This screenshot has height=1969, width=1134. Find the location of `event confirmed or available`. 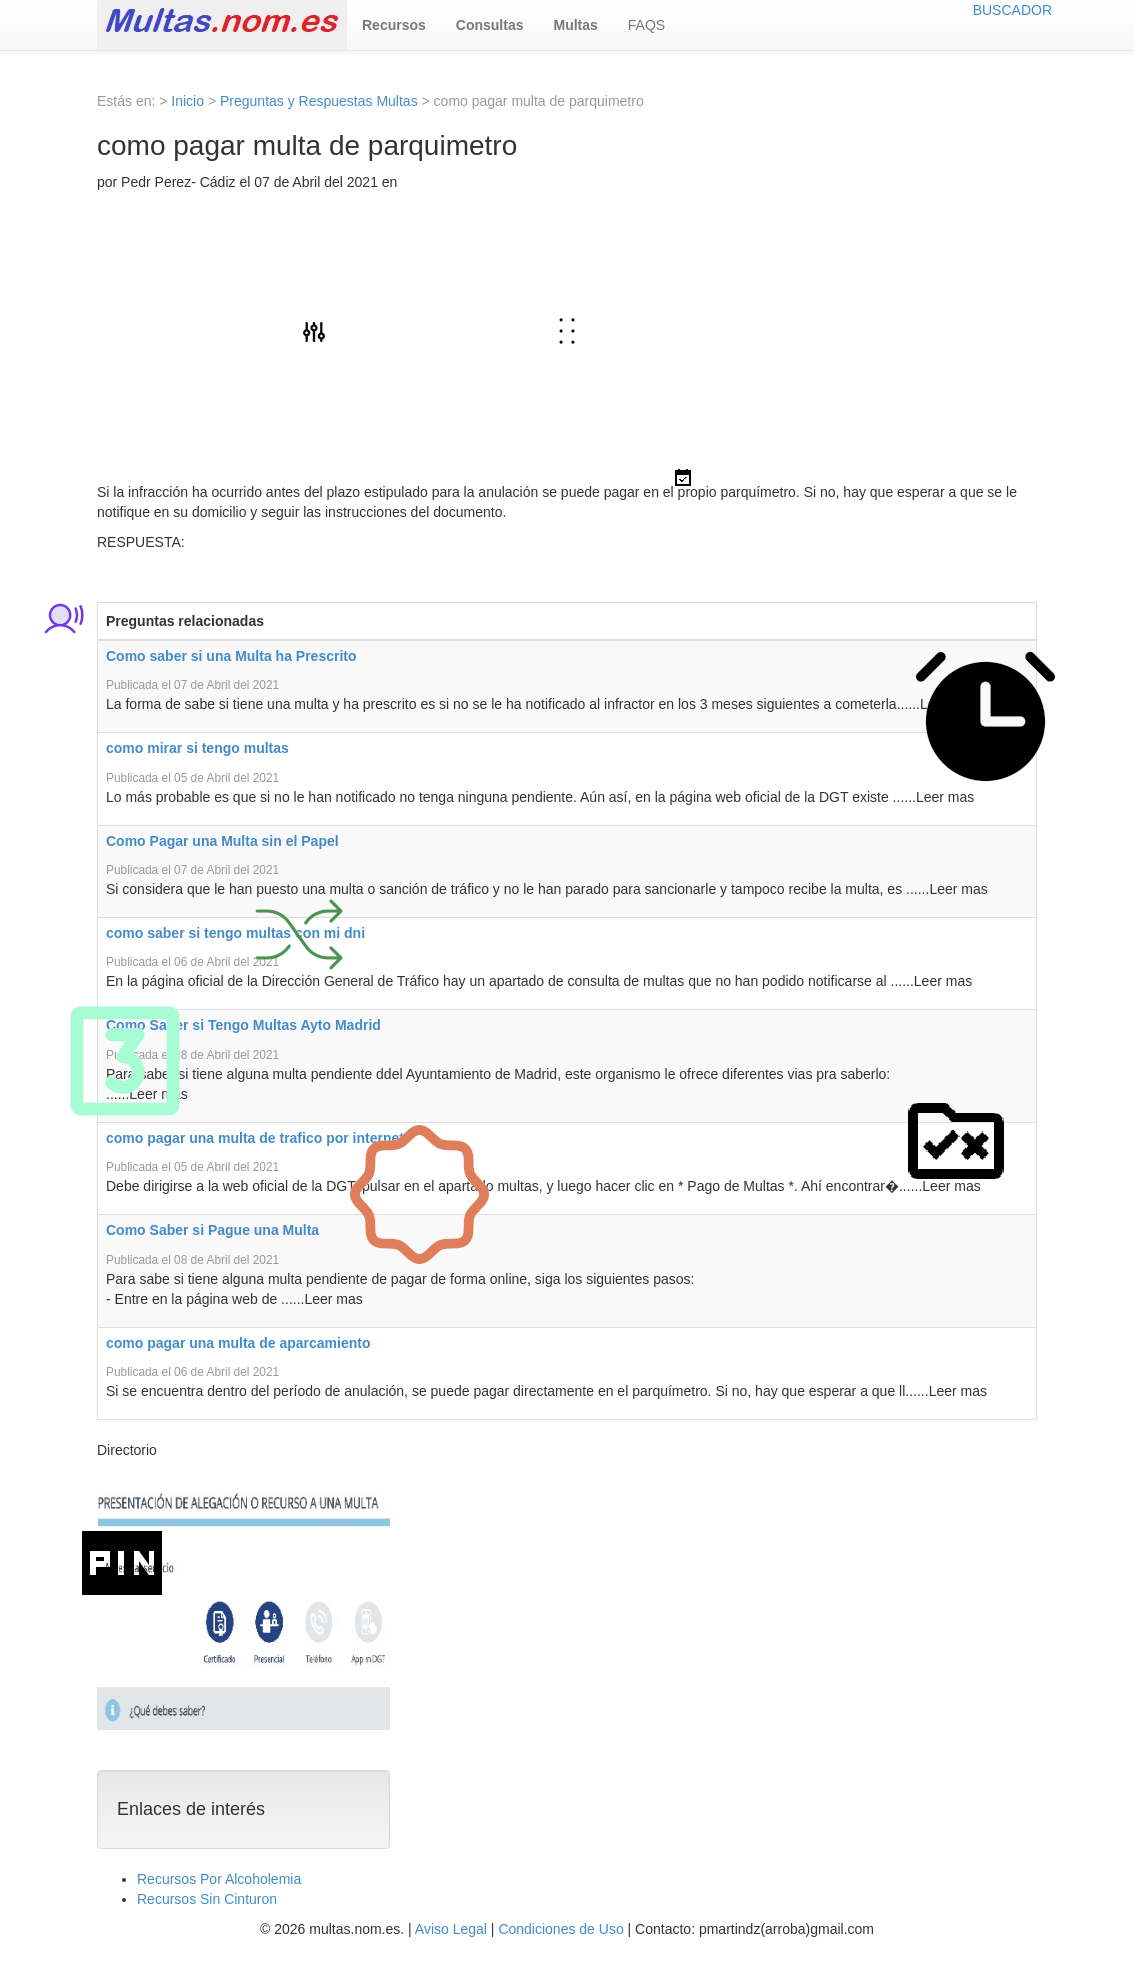

event confirmed or available is located at coordinates (683, 478).